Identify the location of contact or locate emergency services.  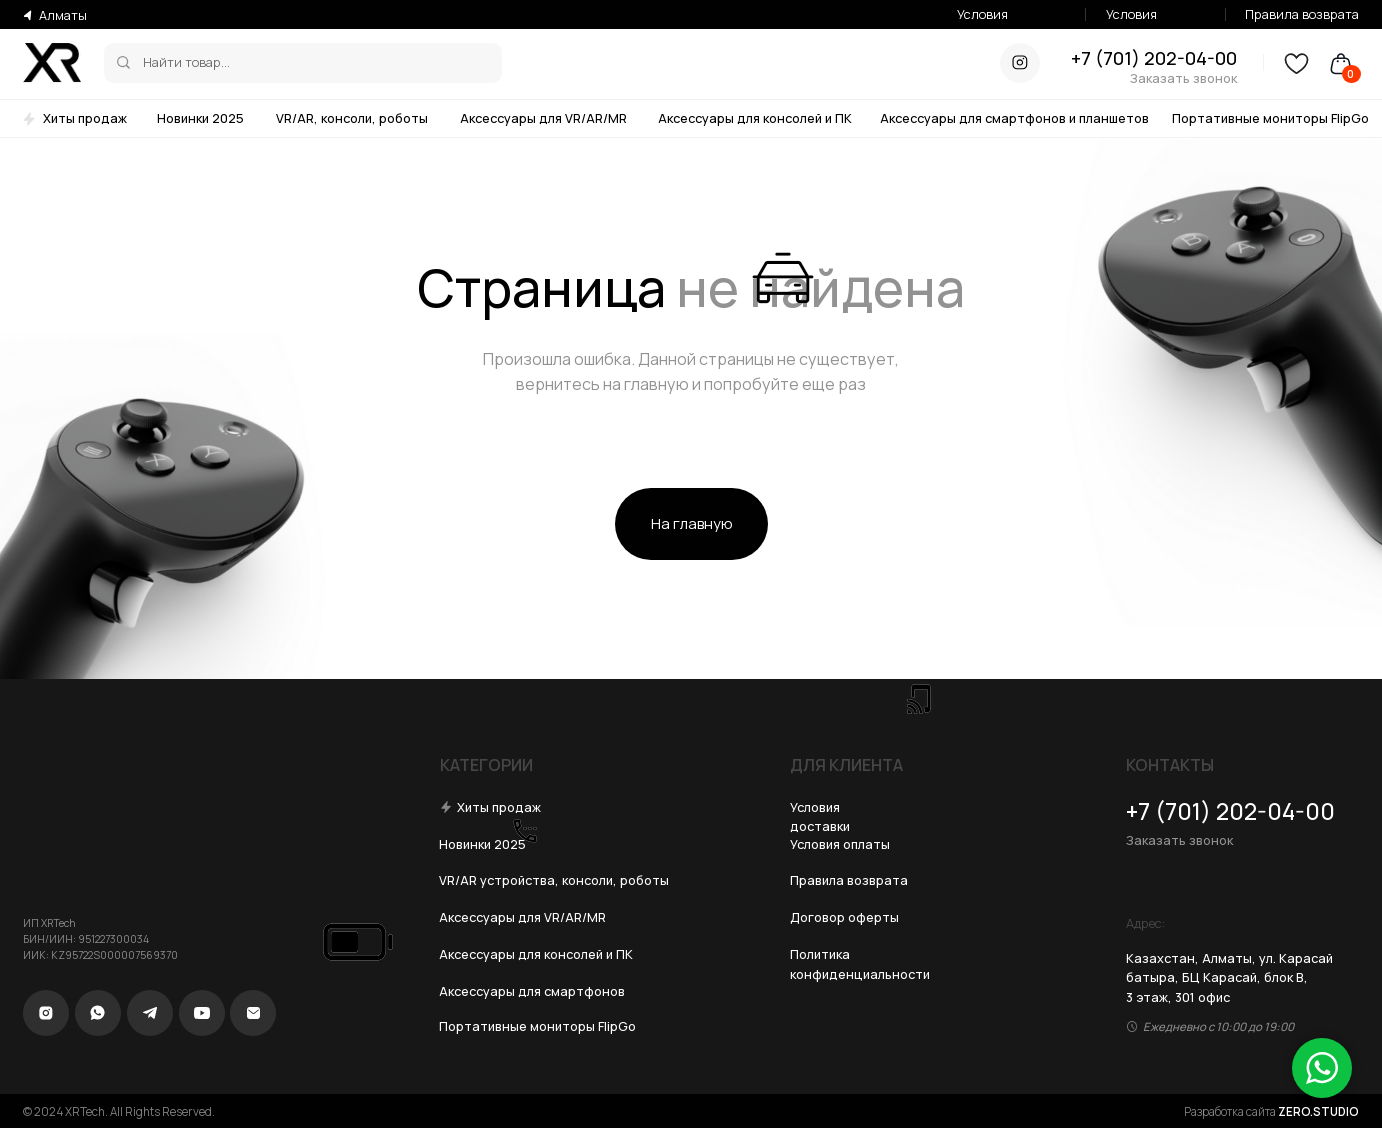
(783, 281).